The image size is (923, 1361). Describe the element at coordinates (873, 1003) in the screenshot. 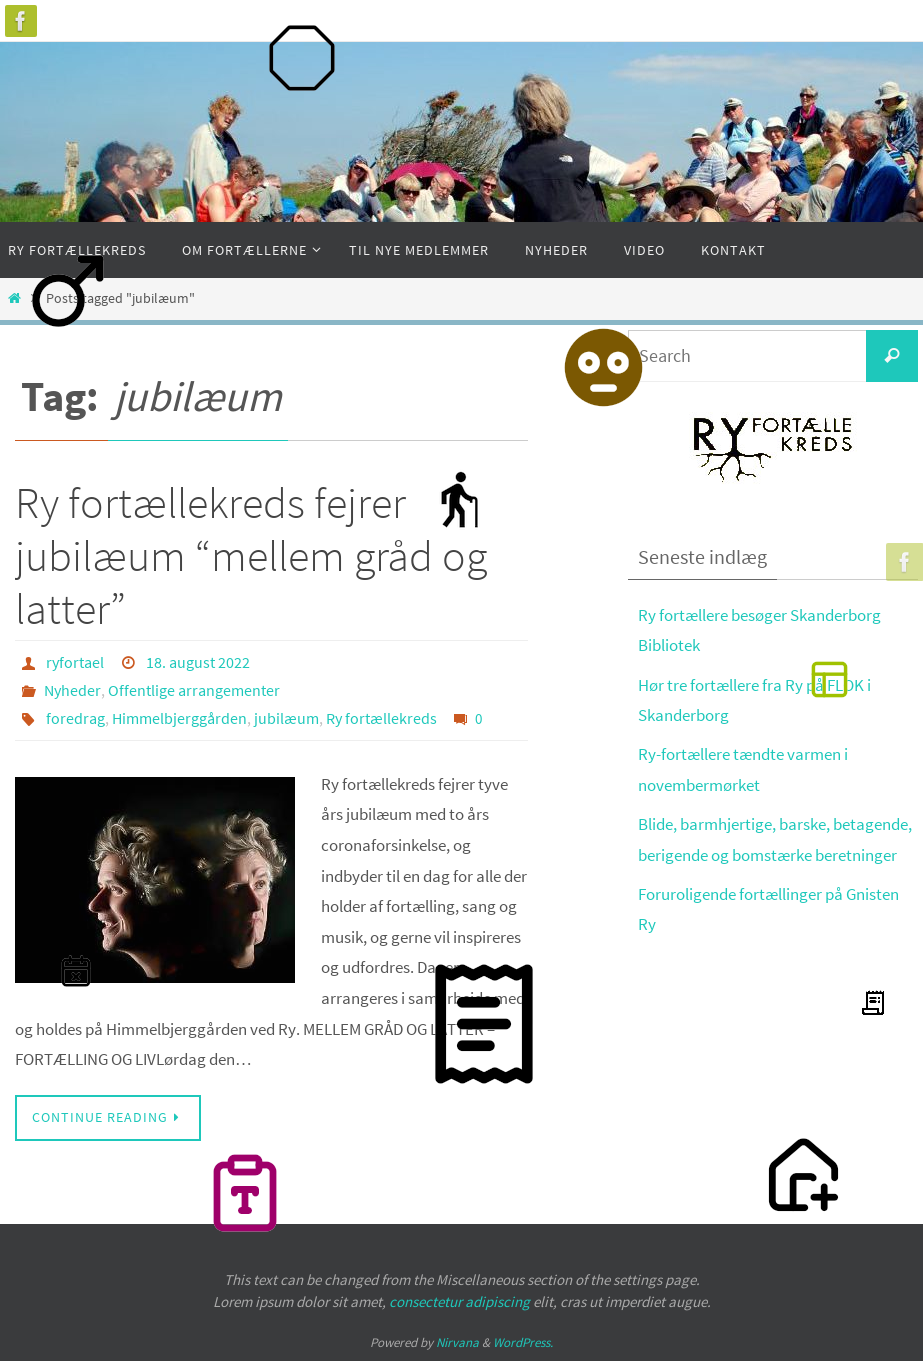

I see `view transaction history or receipts` at that location.